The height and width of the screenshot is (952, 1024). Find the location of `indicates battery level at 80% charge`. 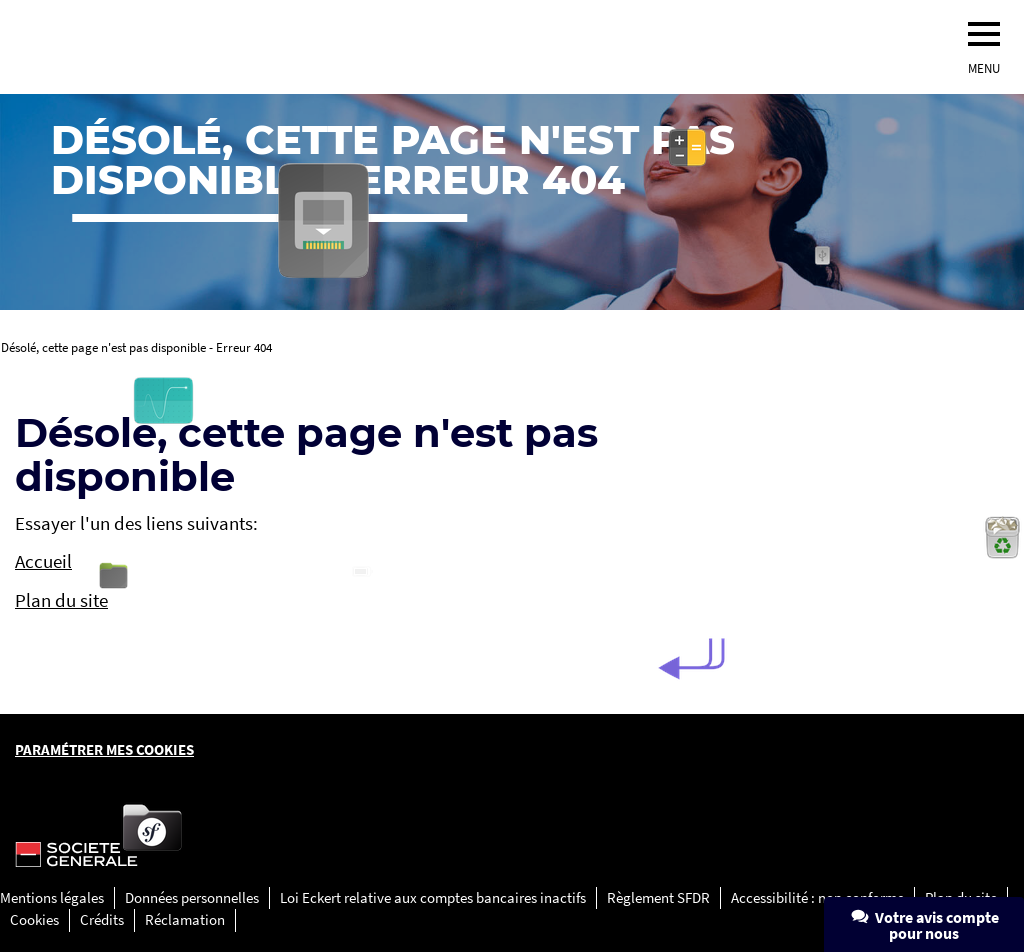

indicates battery level at 80% charge is located at coordinates (362, 571).